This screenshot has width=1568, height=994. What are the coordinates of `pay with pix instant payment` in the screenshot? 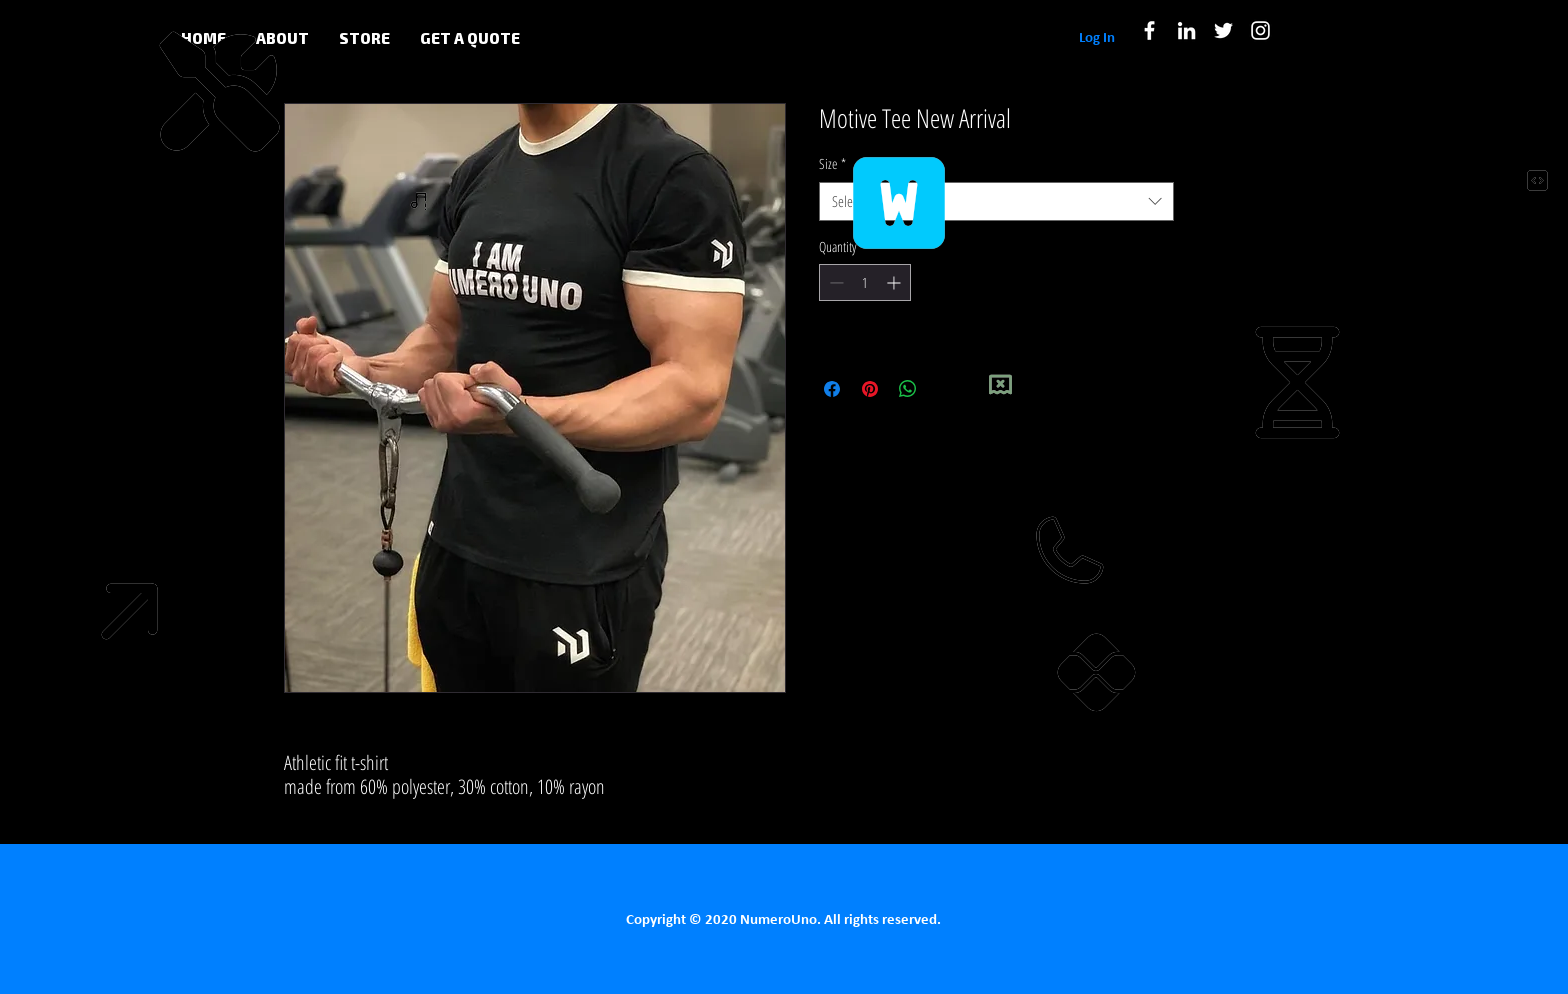 It's located at (1096, 672).